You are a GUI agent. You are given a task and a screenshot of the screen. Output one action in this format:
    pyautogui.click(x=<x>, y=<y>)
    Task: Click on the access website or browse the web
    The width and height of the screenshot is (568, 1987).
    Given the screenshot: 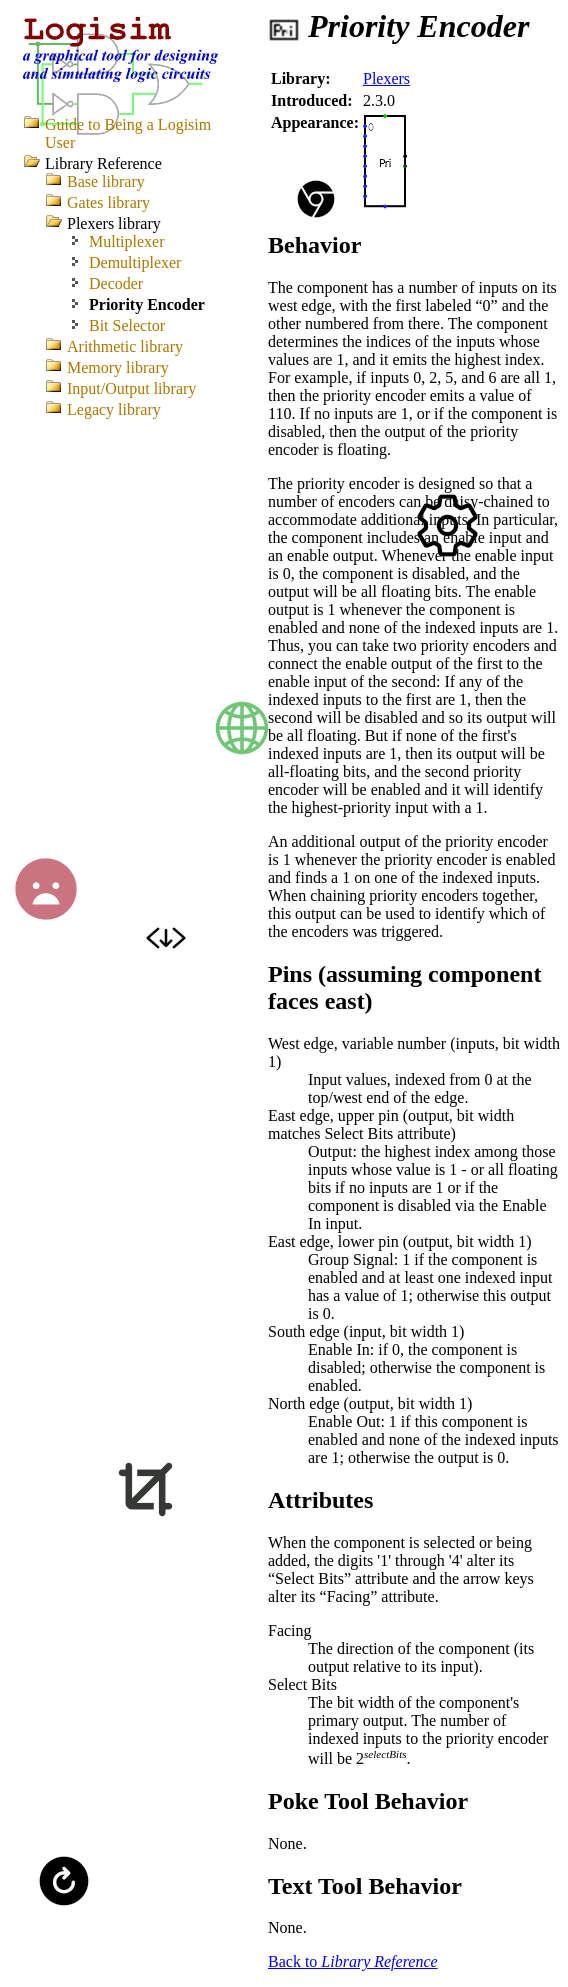 What is the action you would take?
    pyautogui.click(x=242, y=728)
    